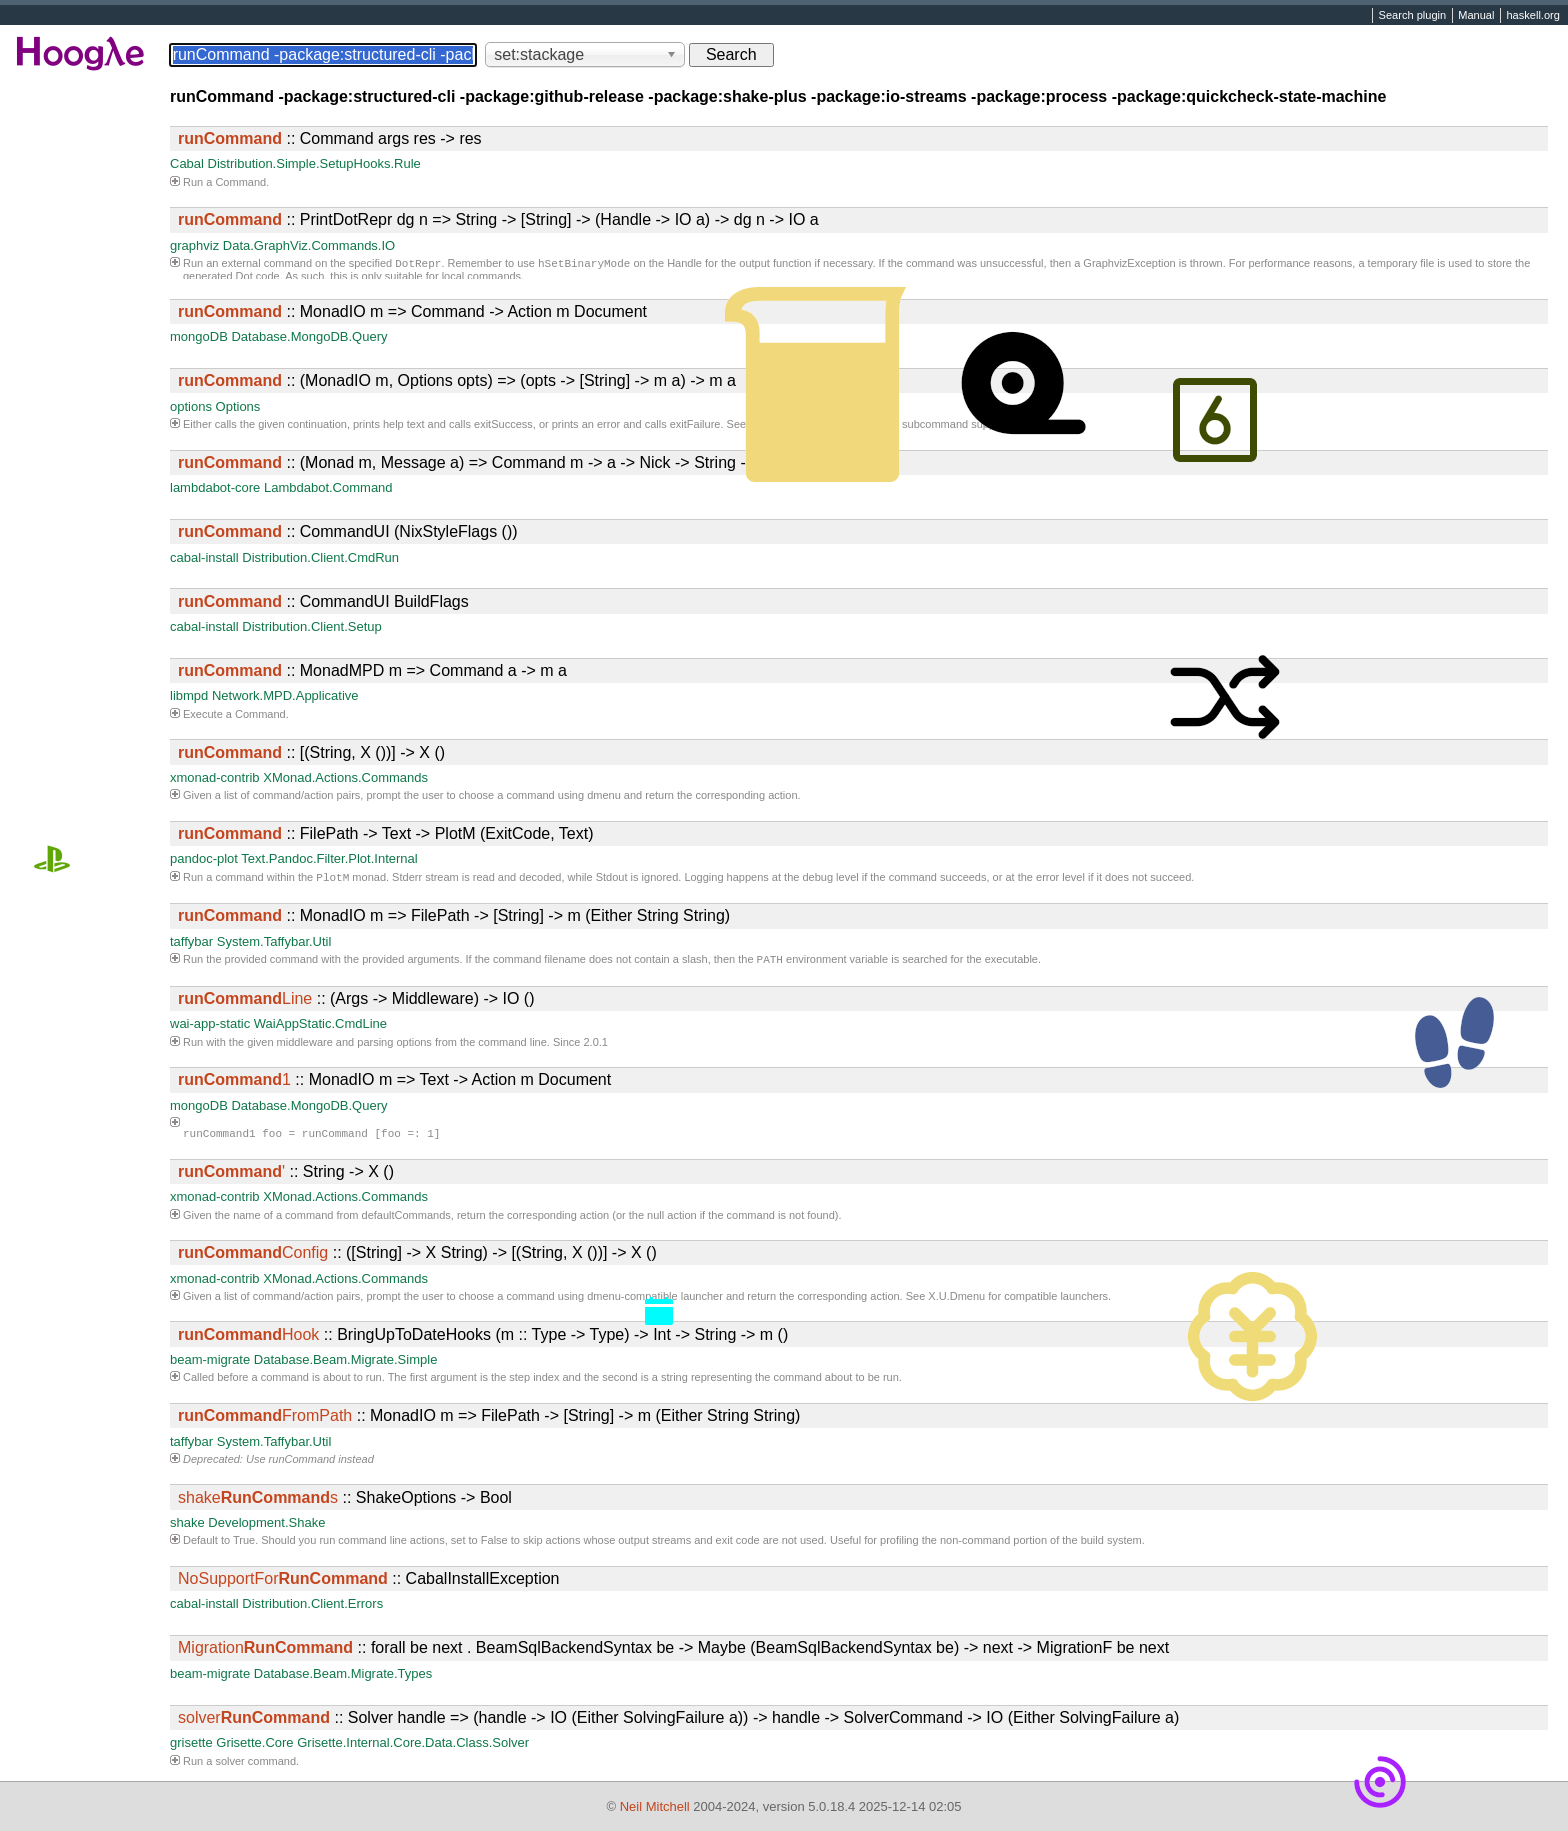 The height and width of the screenshot is (1831, 1568). Describe the element at coordinates (1252, 1336) in the screenshot. I see `indicates japanese yen currency or pricing` at that location.